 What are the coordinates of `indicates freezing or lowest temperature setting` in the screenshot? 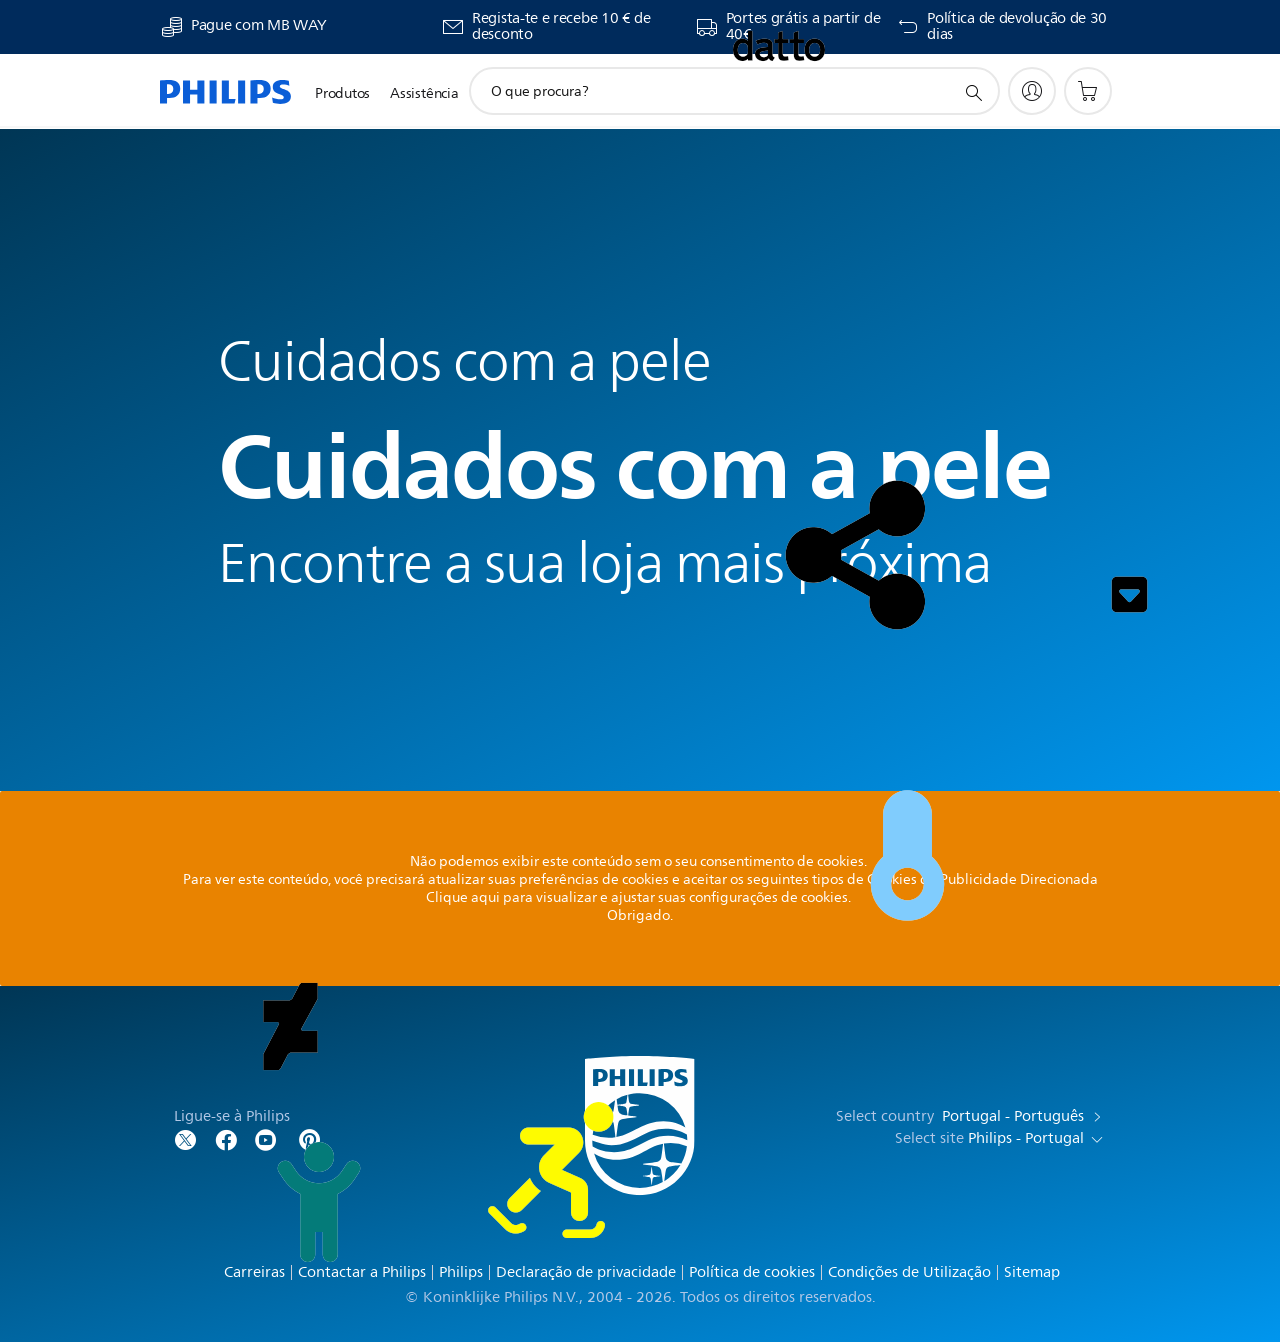 It's located at (907, 855).